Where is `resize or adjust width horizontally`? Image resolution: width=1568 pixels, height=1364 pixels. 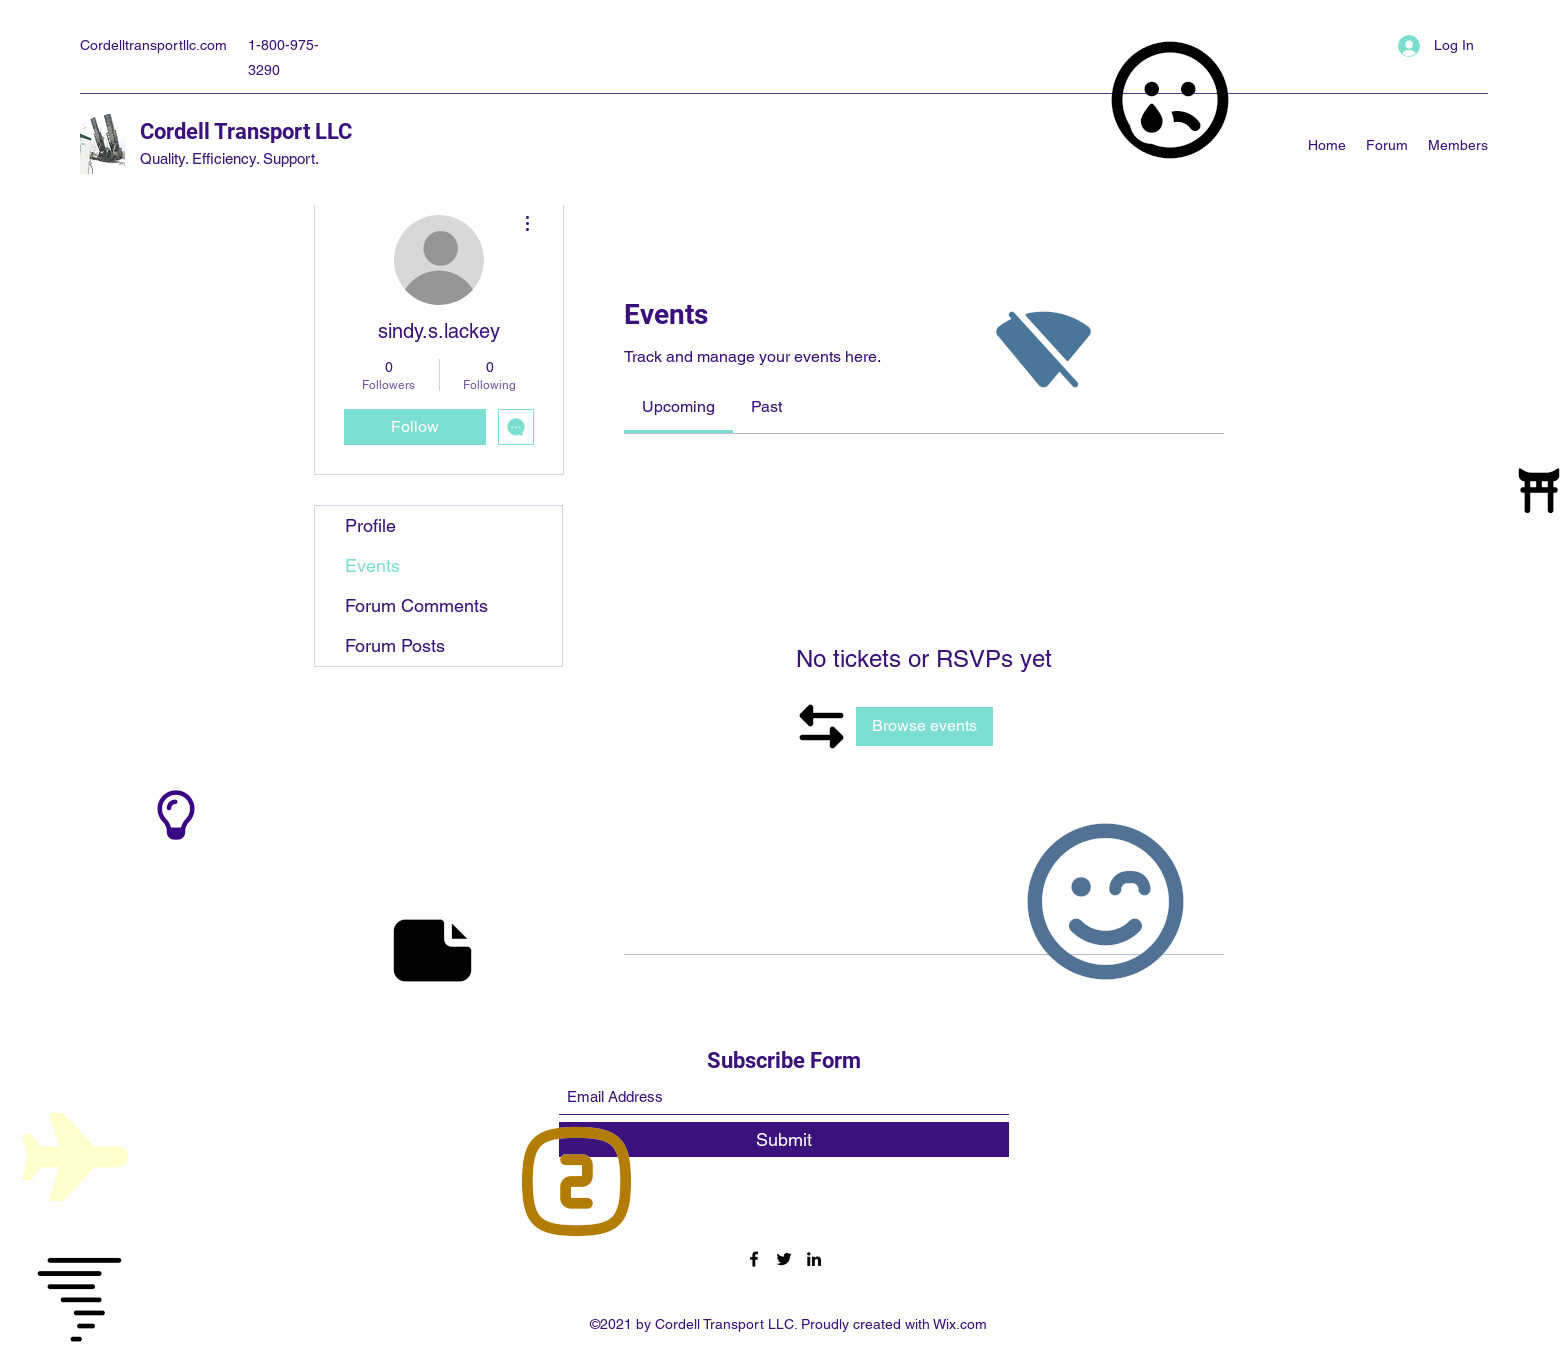
resize or adjust width horizontally is located at coordinates (821, 726).